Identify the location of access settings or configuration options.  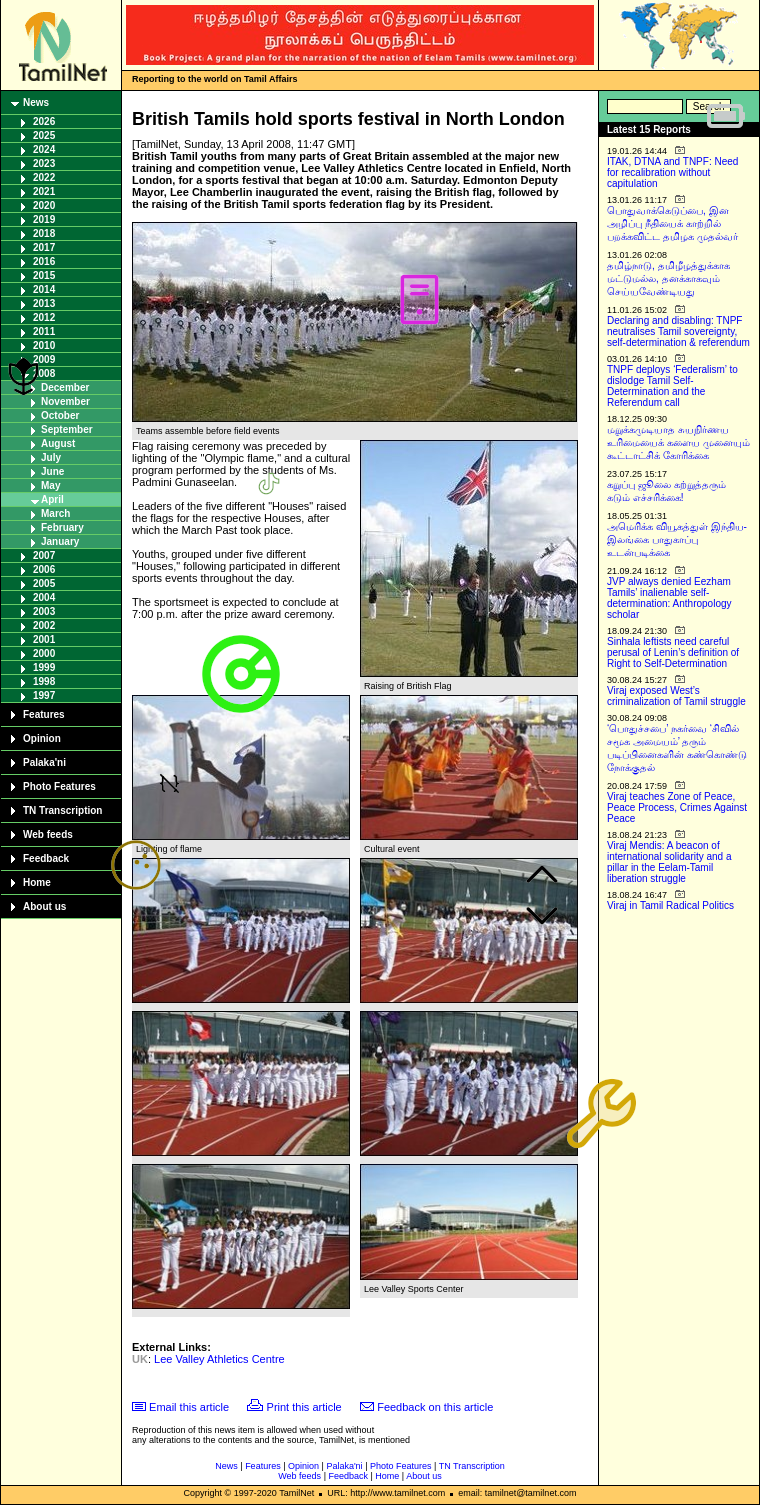
(601, 1113).